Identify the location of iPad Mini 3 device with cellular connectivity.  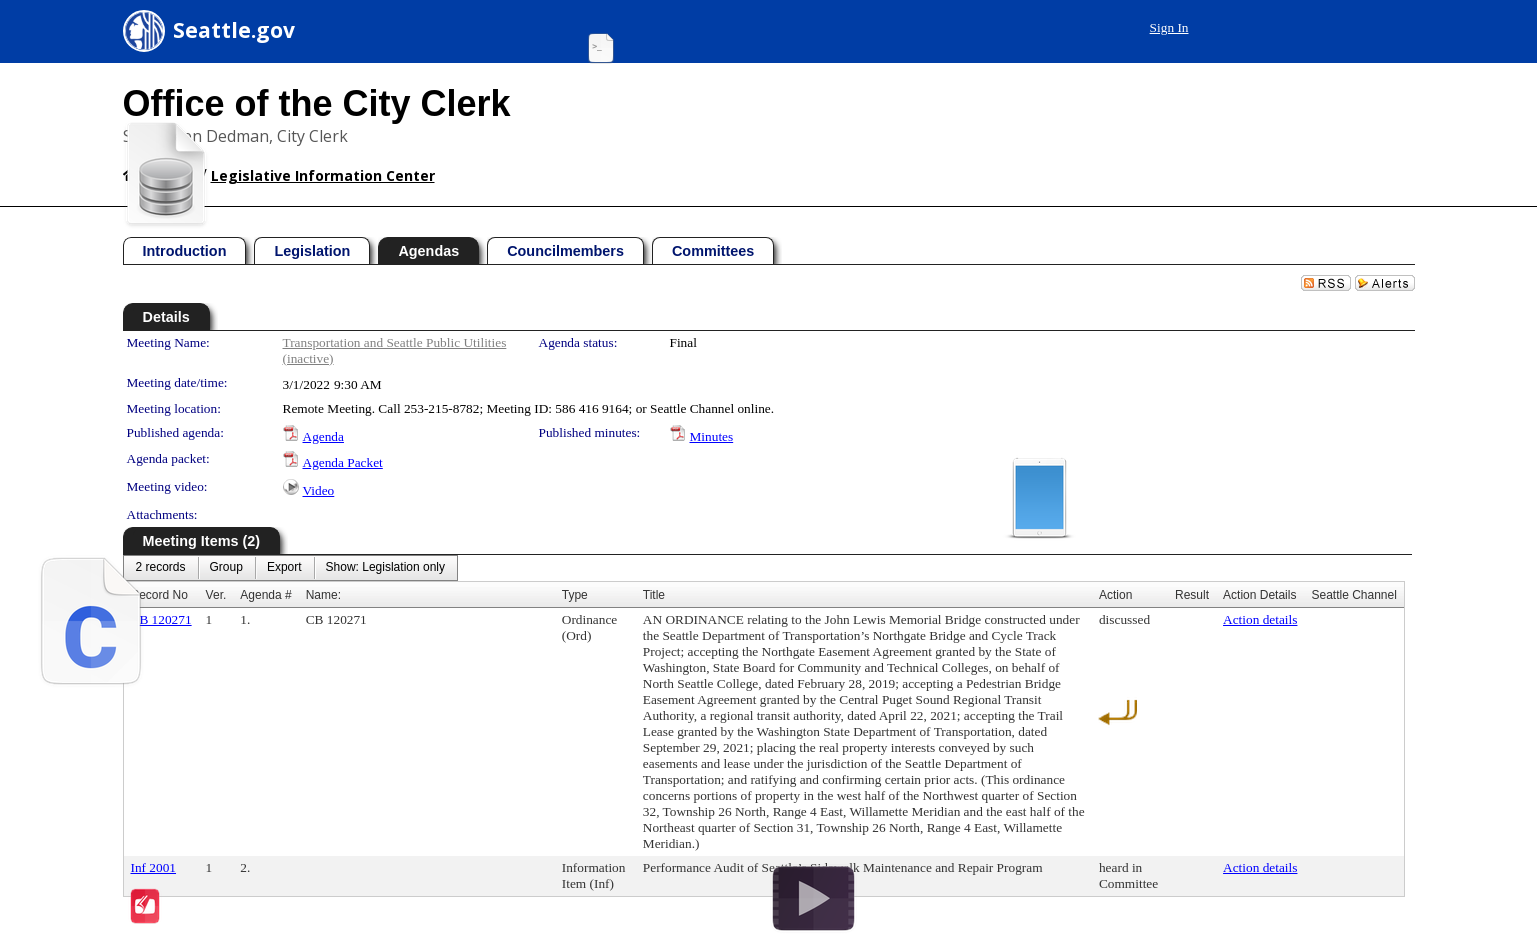
(1039, 490).